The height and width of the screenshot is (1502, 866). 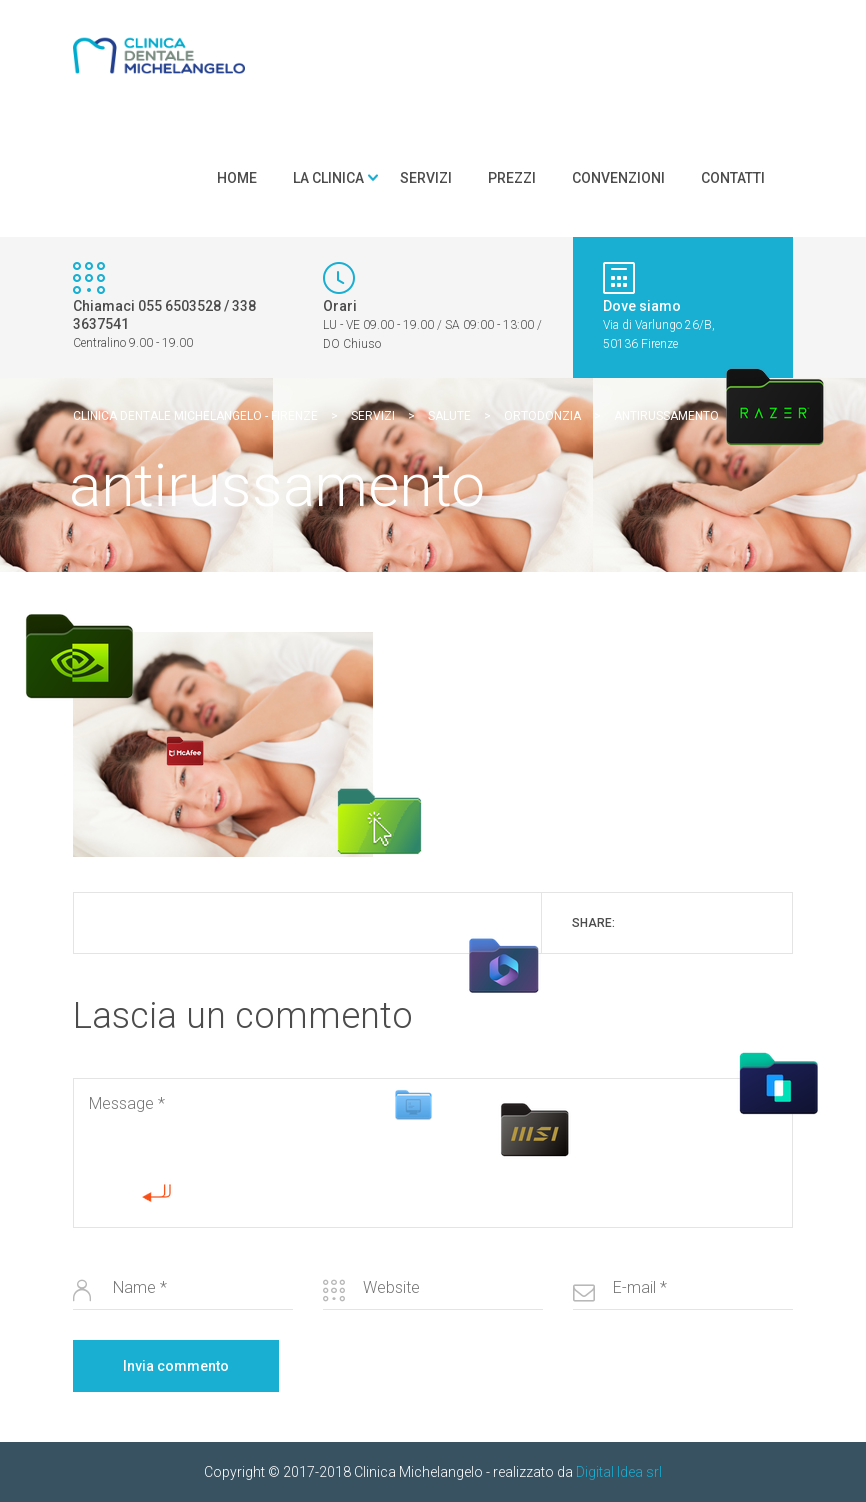 What do you see at coordinates (503, 967) in the screenshot?
I see `open microsoft 365 files folder` at bounding box center [503, 967].